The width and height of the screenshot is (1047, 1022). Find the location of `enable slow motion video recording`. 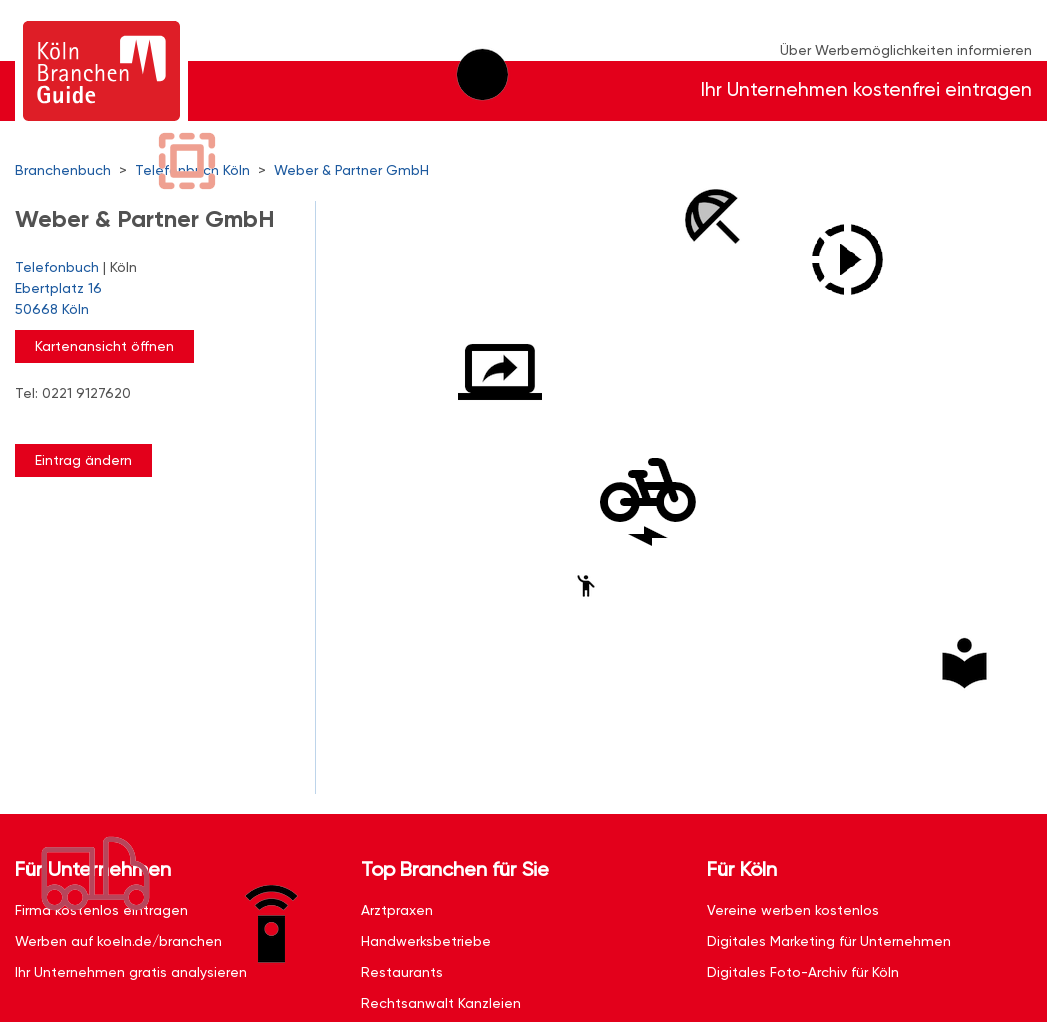

enable slow motion video recording is located at coordinates (847, 259).